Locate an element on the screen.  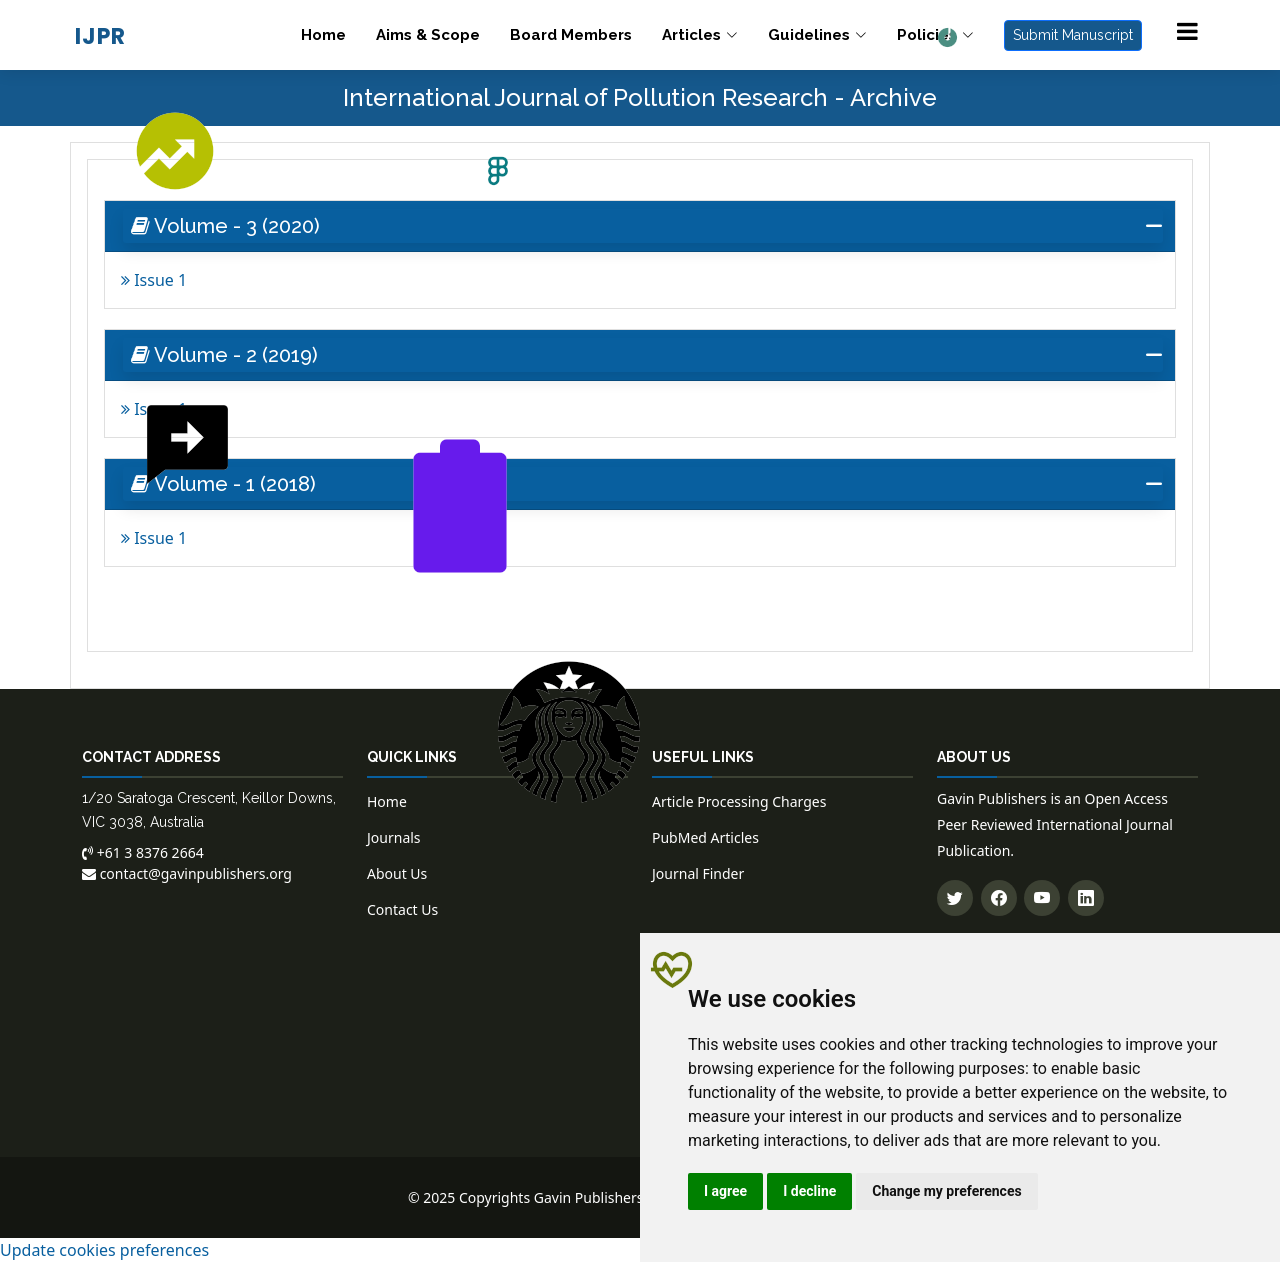
play or access music library is located at coordinates (947, 37).